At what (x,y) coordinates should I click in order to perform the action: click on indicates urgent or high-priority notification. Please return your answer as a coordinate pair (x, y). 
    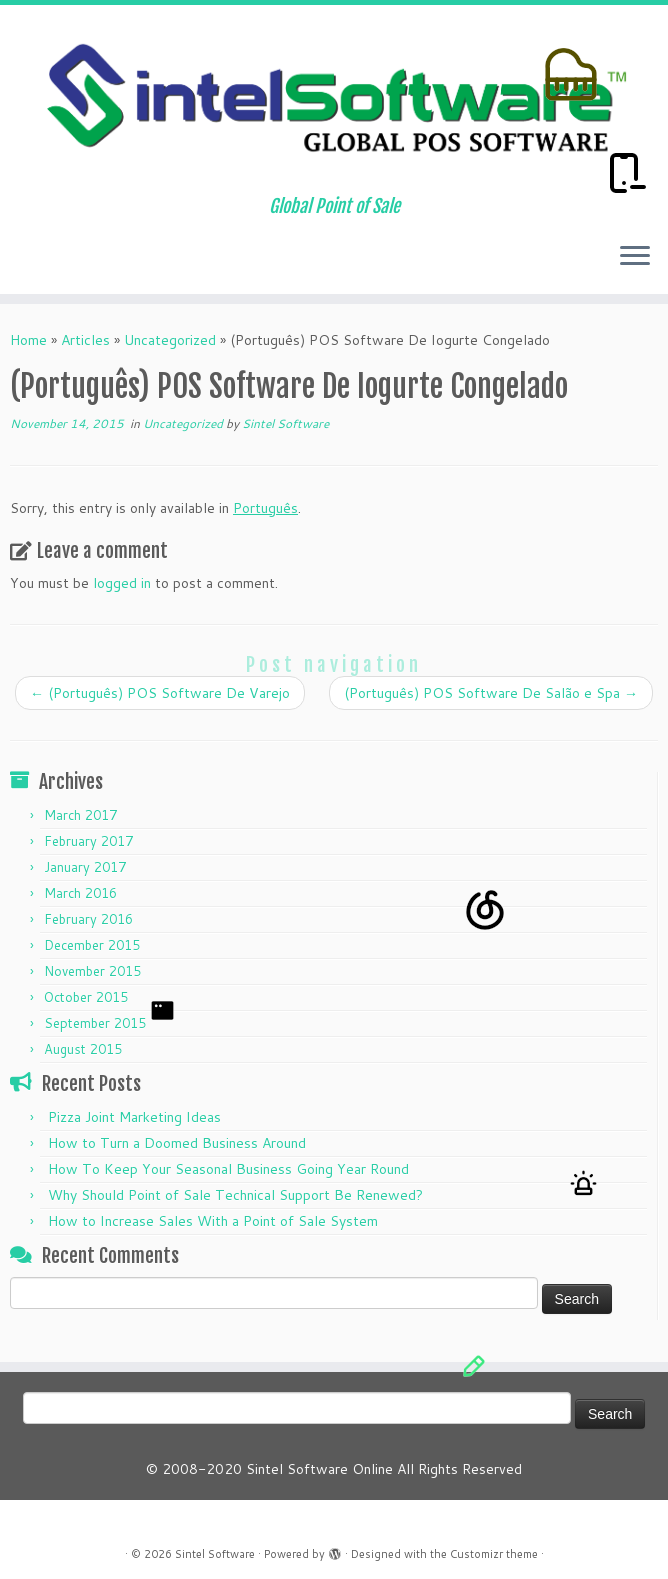
    Looking at the image, I should click on (583, 1183).